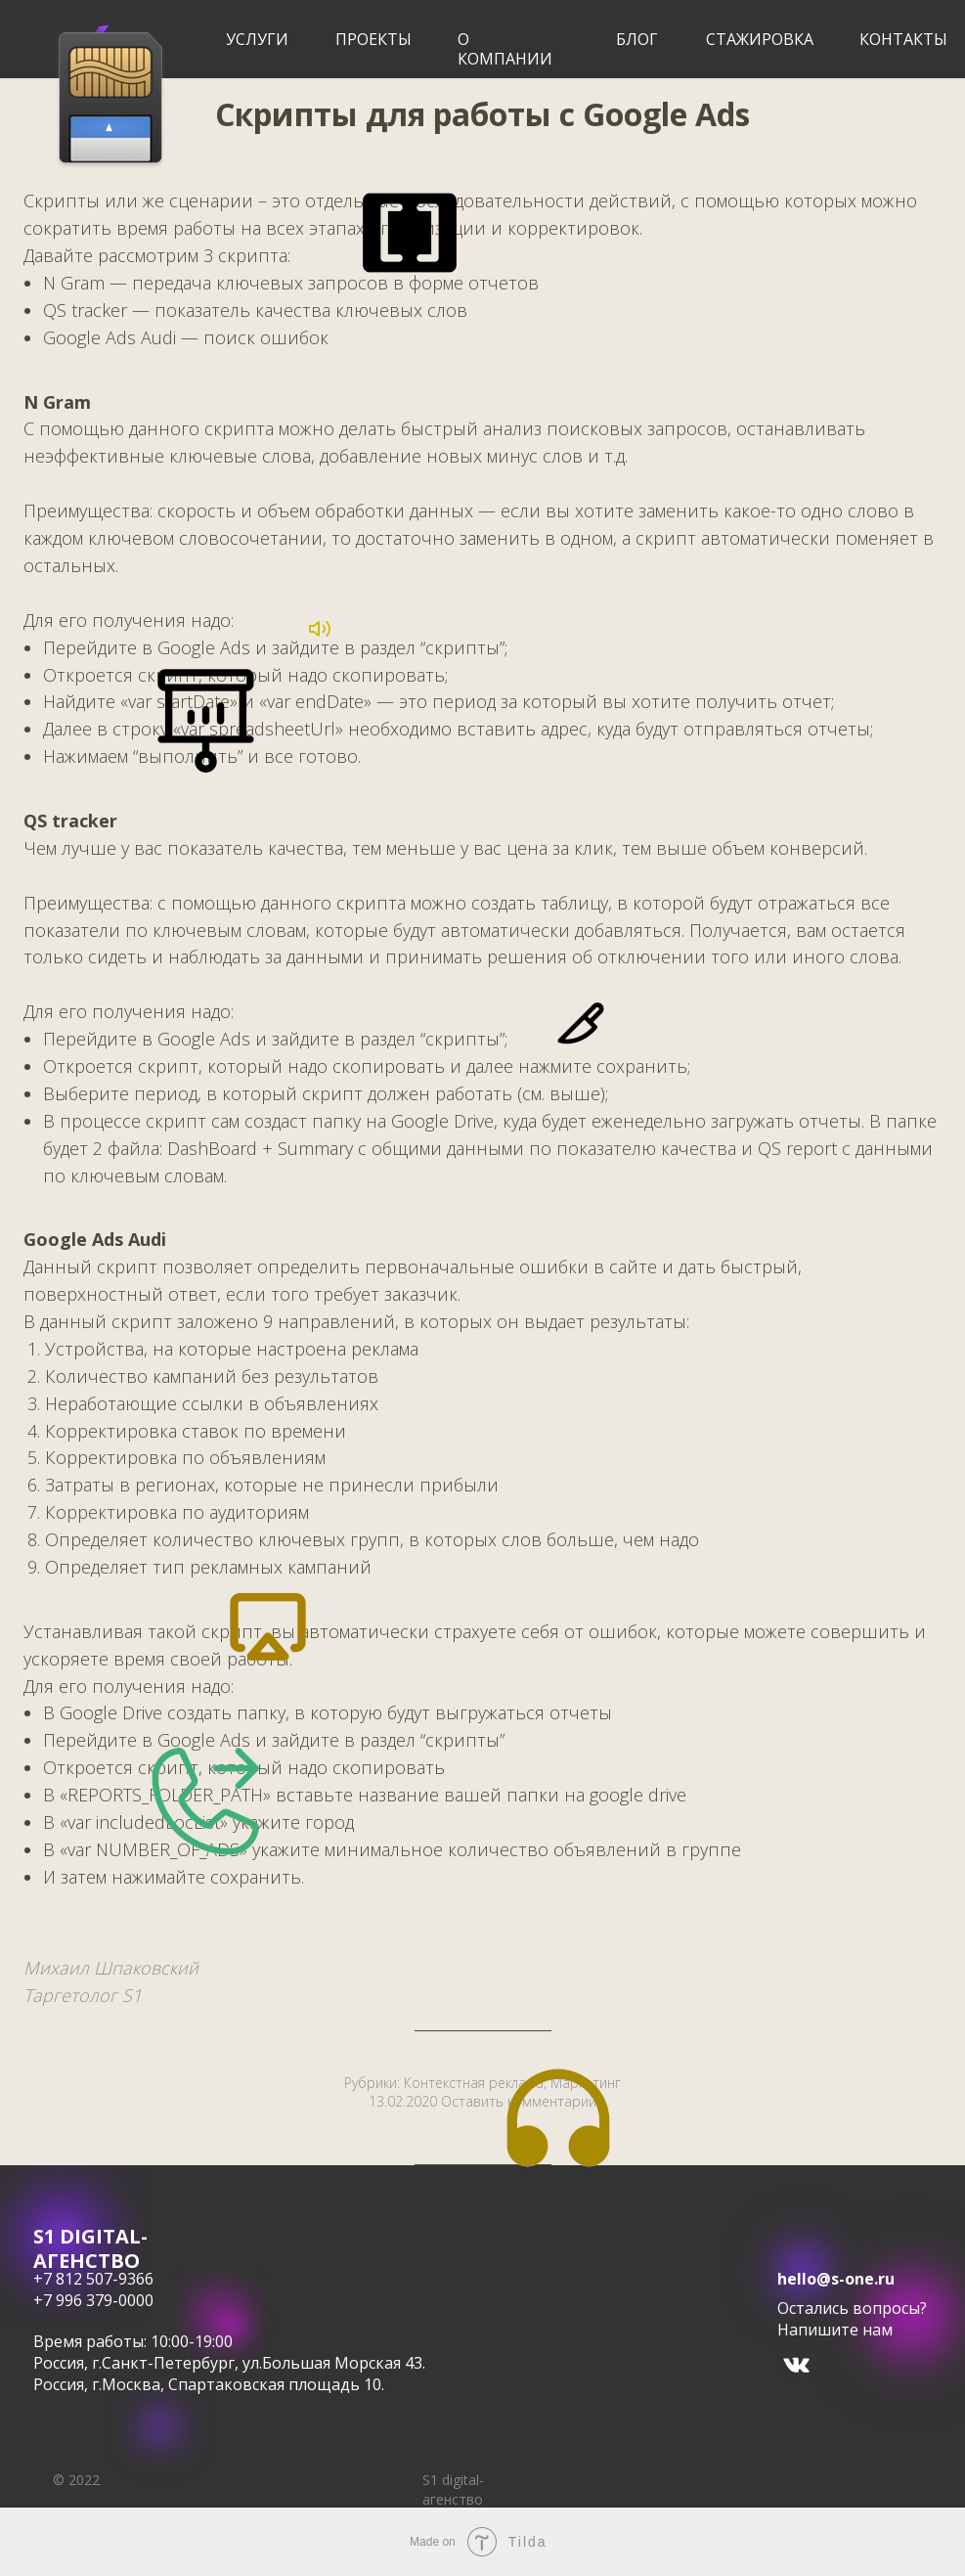 This screenshot has height=2576, width=965. Describe the element at coordinates (558, 2120) in the screenshot. I see `listen to audio or music` at that location.